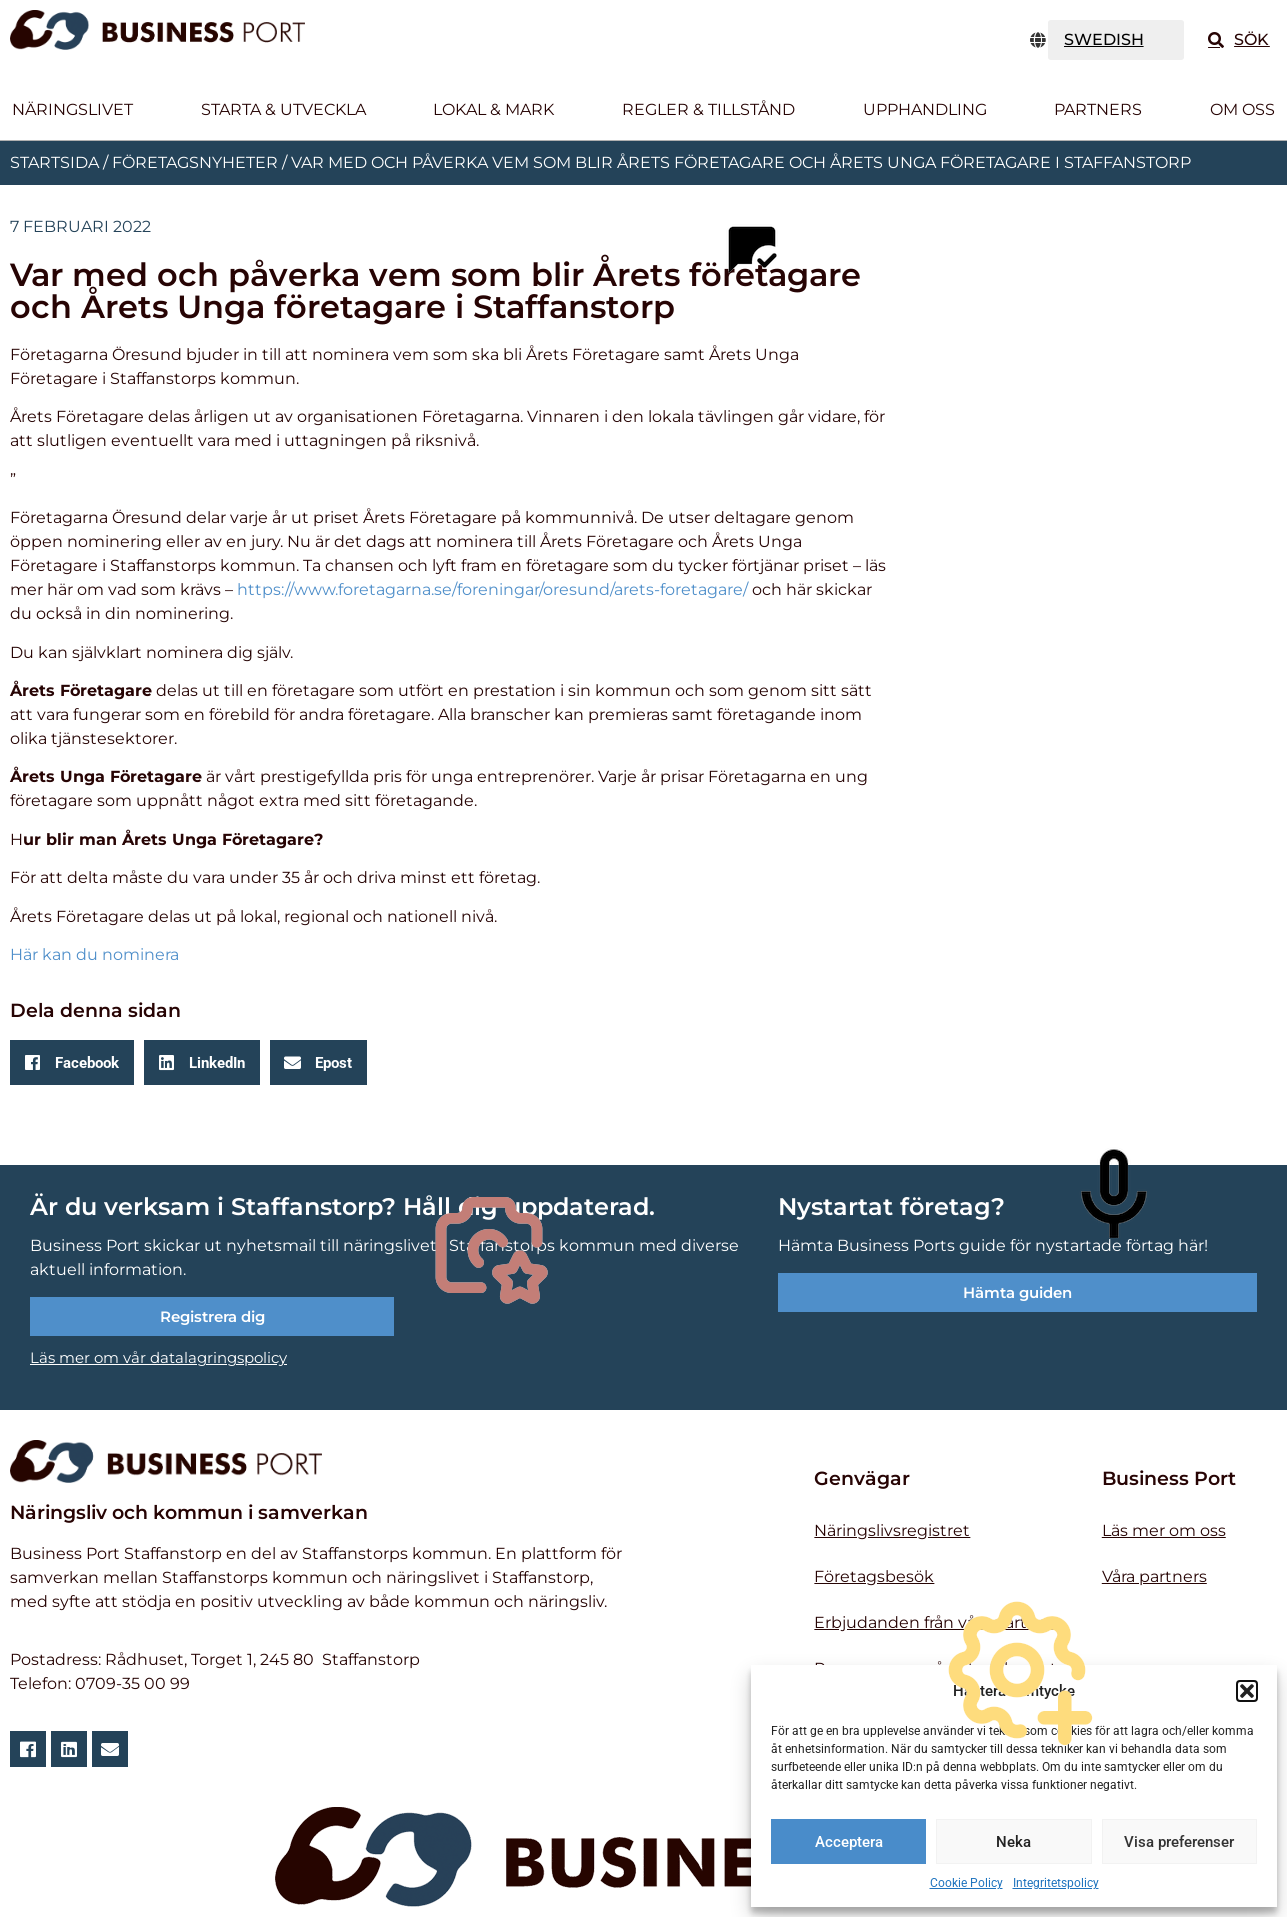 The image size is (1287, 1917). I want to click on message has been read, so click(752, 250).